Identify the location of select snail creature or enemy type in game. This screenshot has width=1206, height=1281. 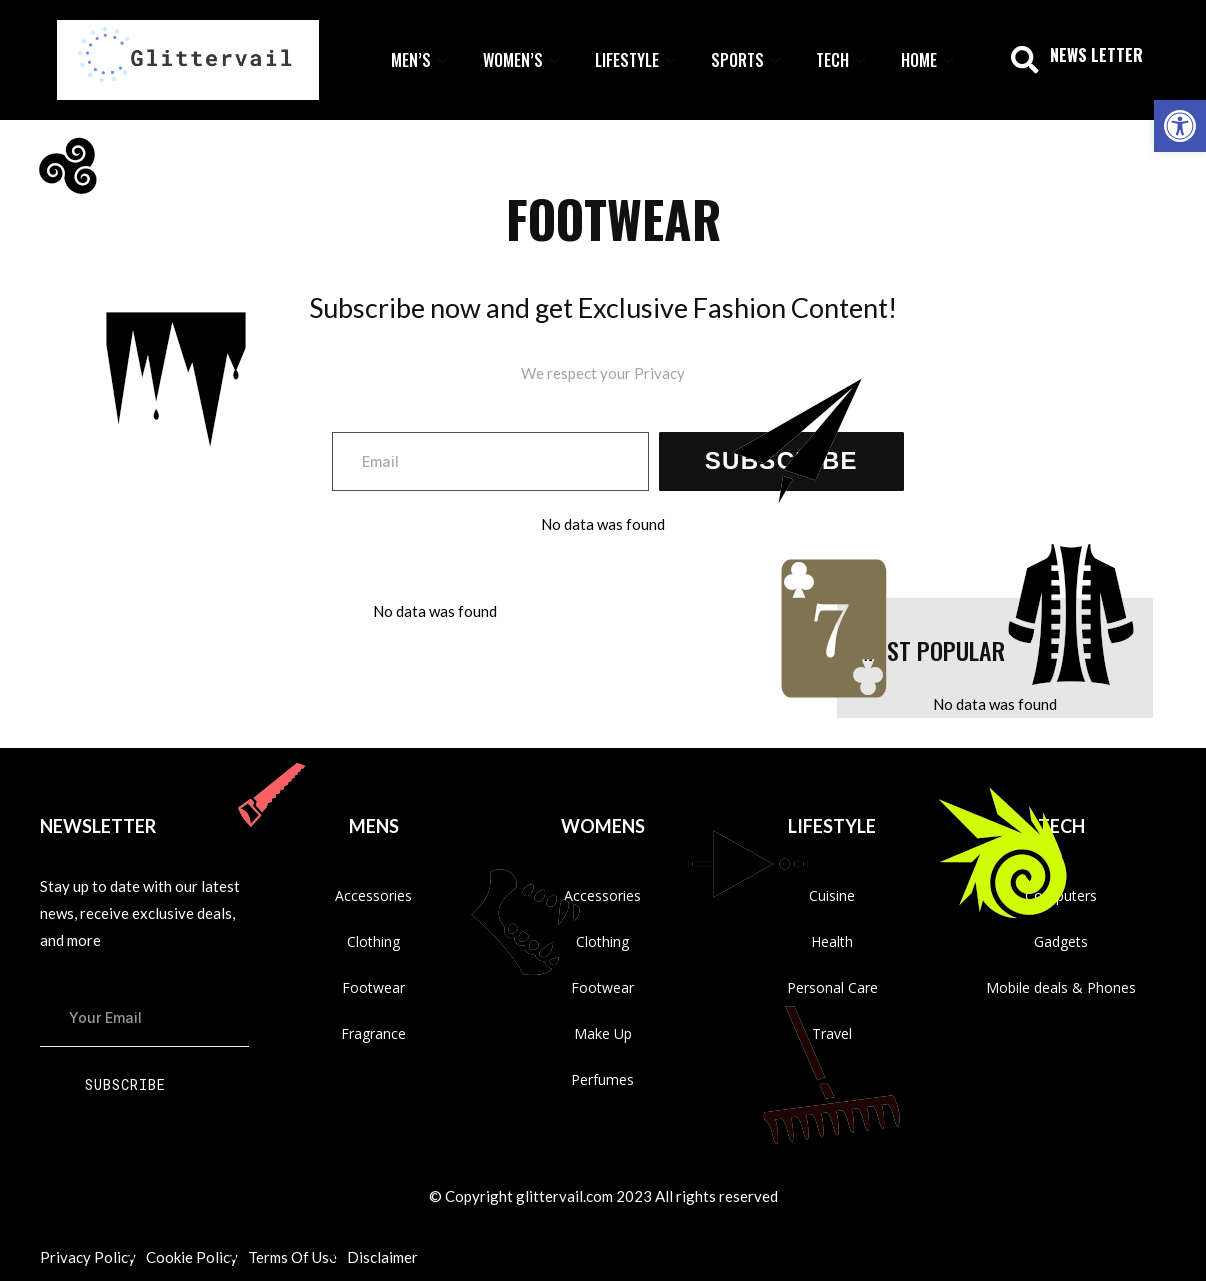
(1006, 852).